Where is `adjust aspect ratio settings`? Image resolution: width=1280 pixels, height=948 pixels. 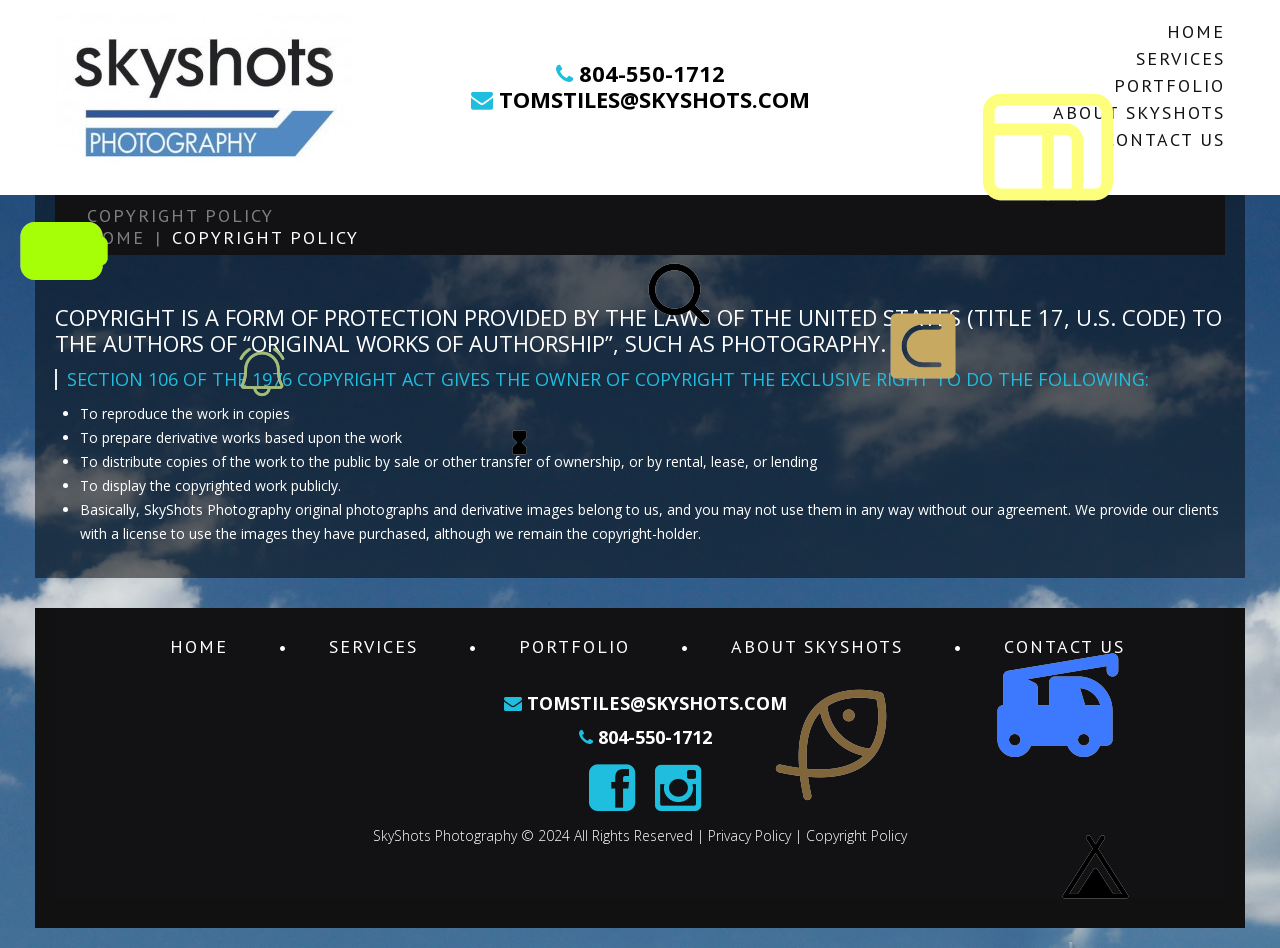 adjust aspect ratio settings is located at coordinates (1048, 147).